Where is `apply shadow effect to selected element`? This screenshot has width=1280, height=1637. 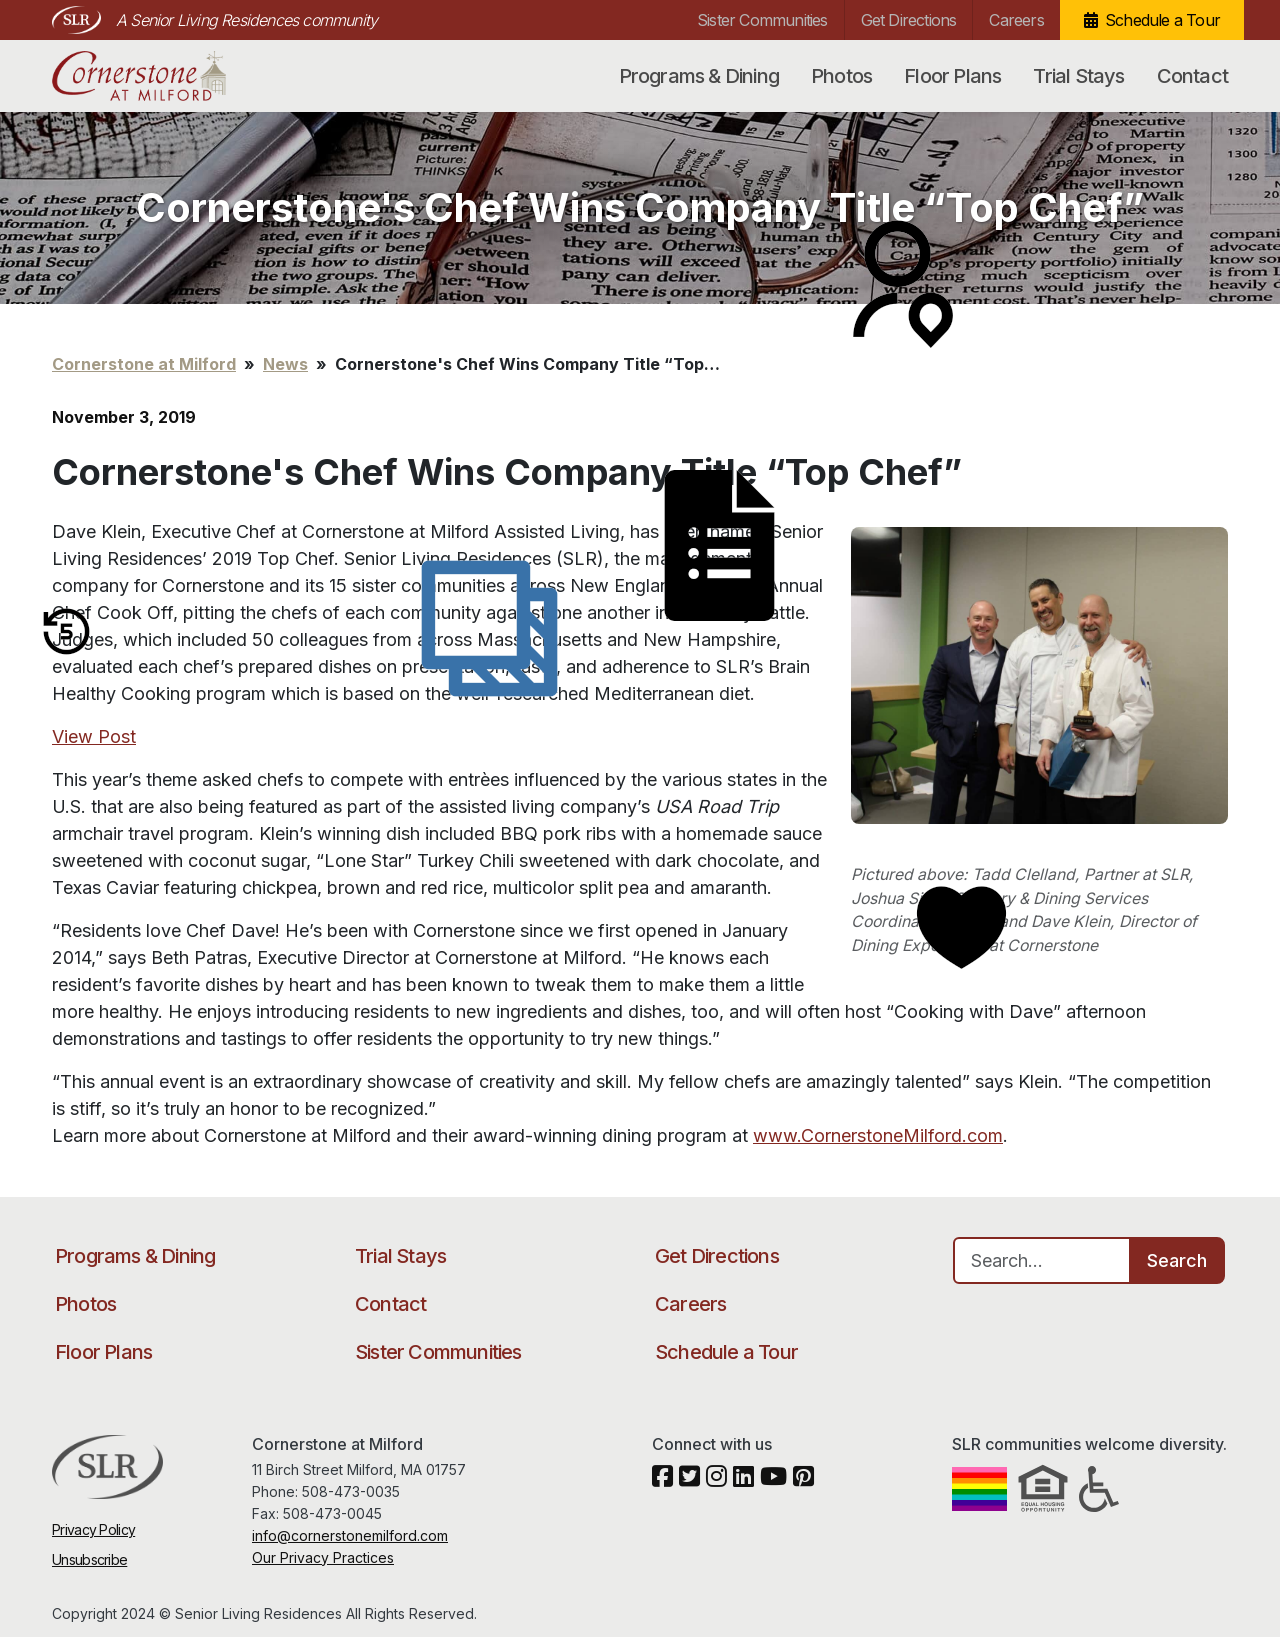
apply shadow effect to selected element is located at coordinates (489, 628).